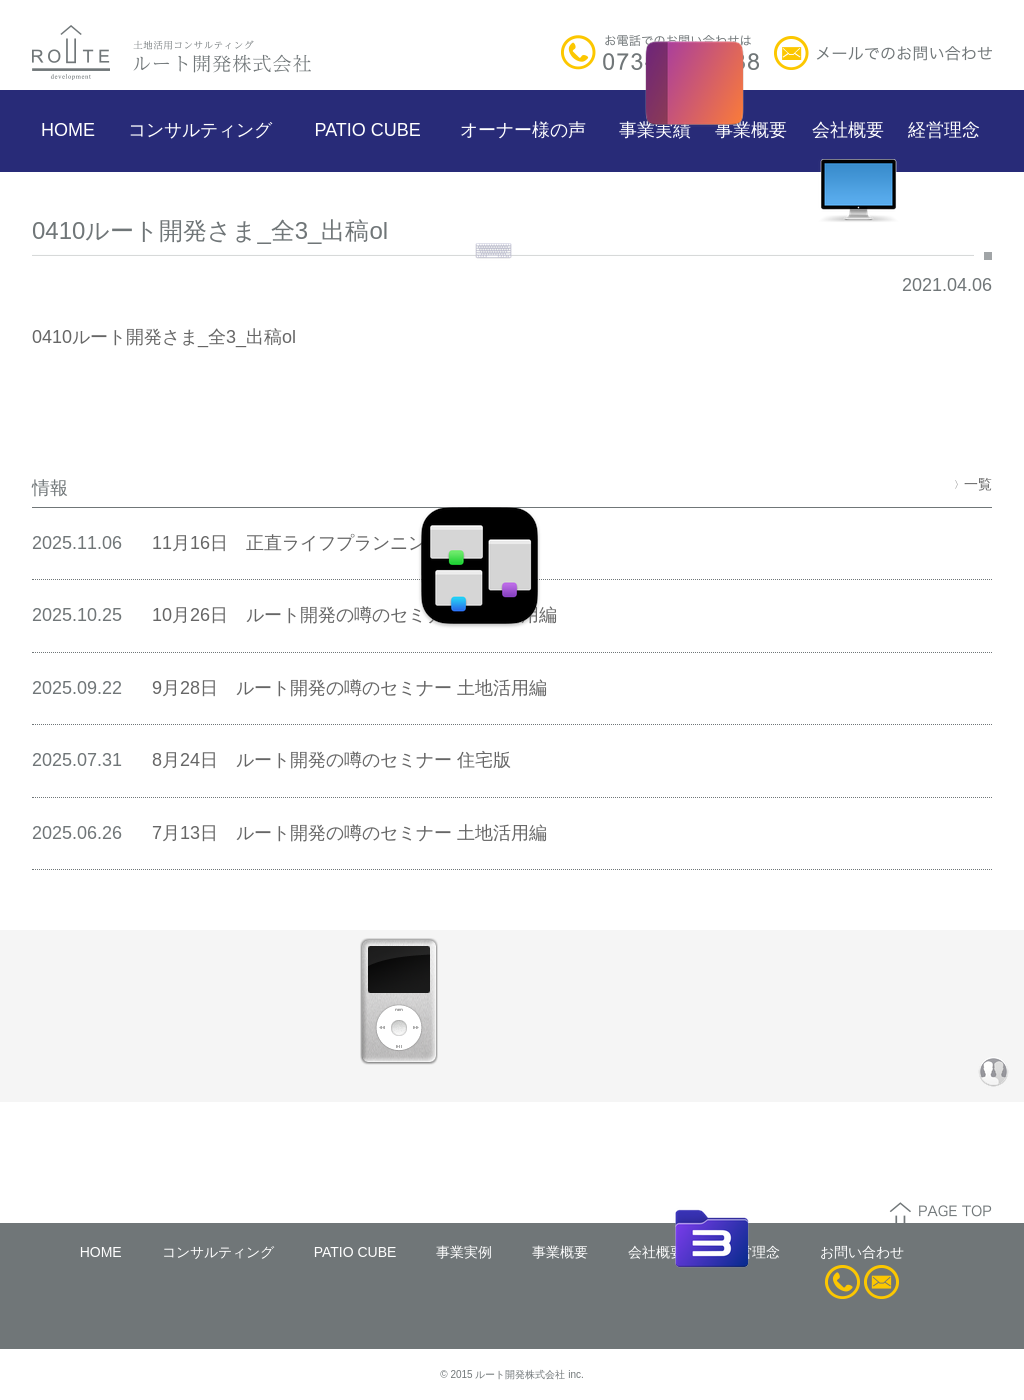  I want to click on access the desktop folder, so click(694, 79).